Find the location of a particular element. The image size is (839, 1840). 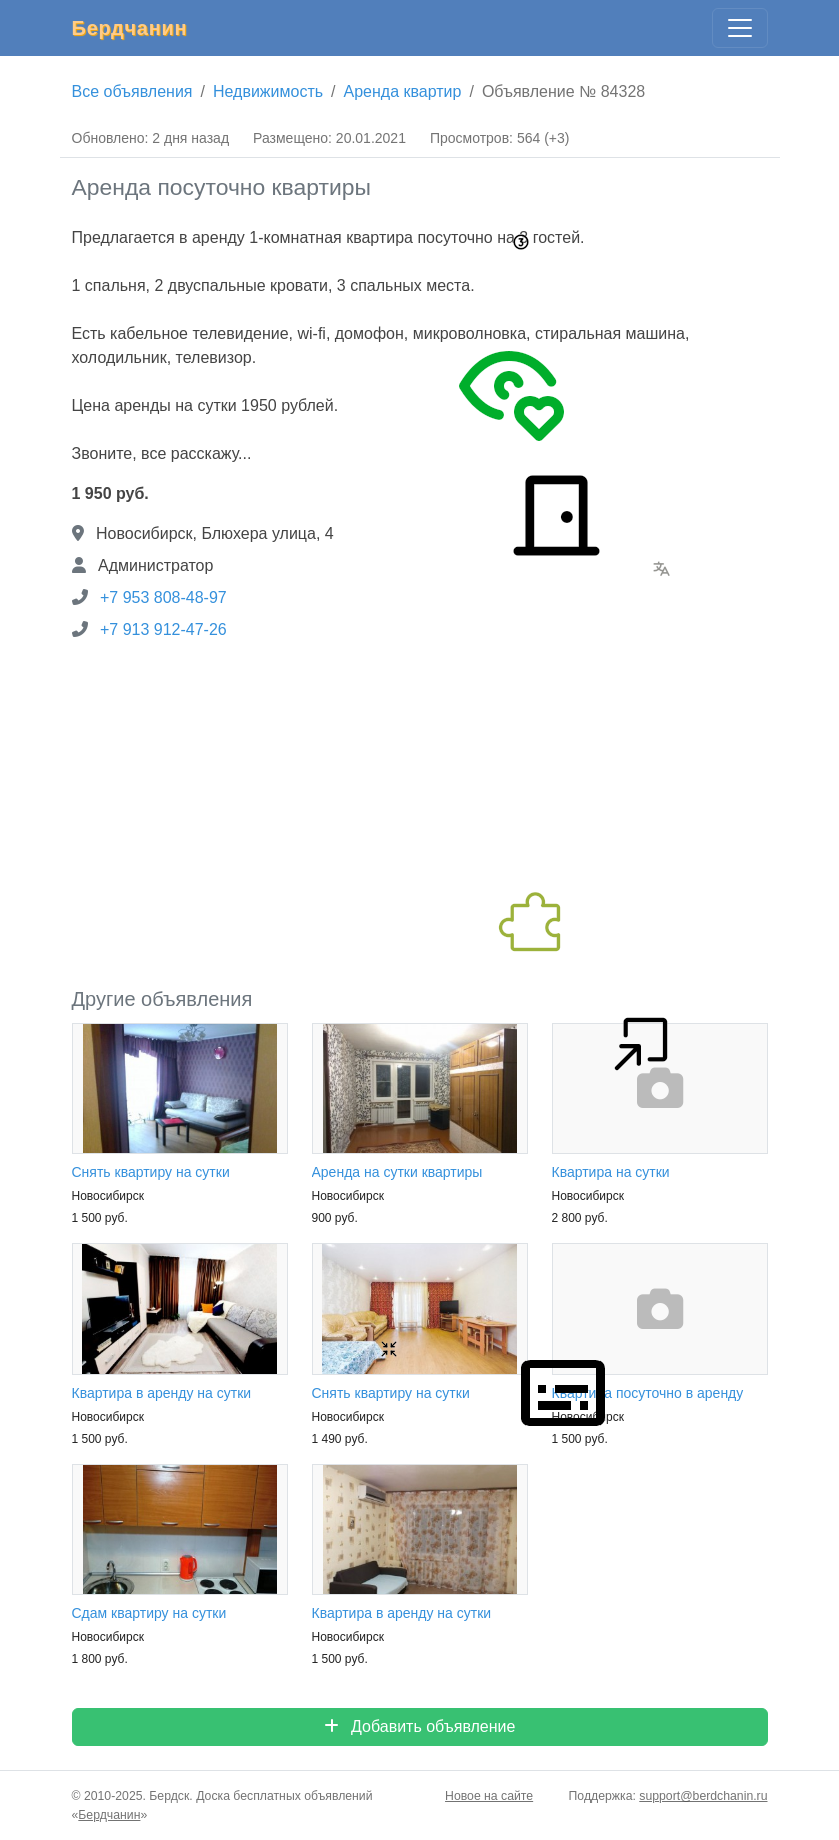

open content in a new window is located at coordinates (641, 1044).